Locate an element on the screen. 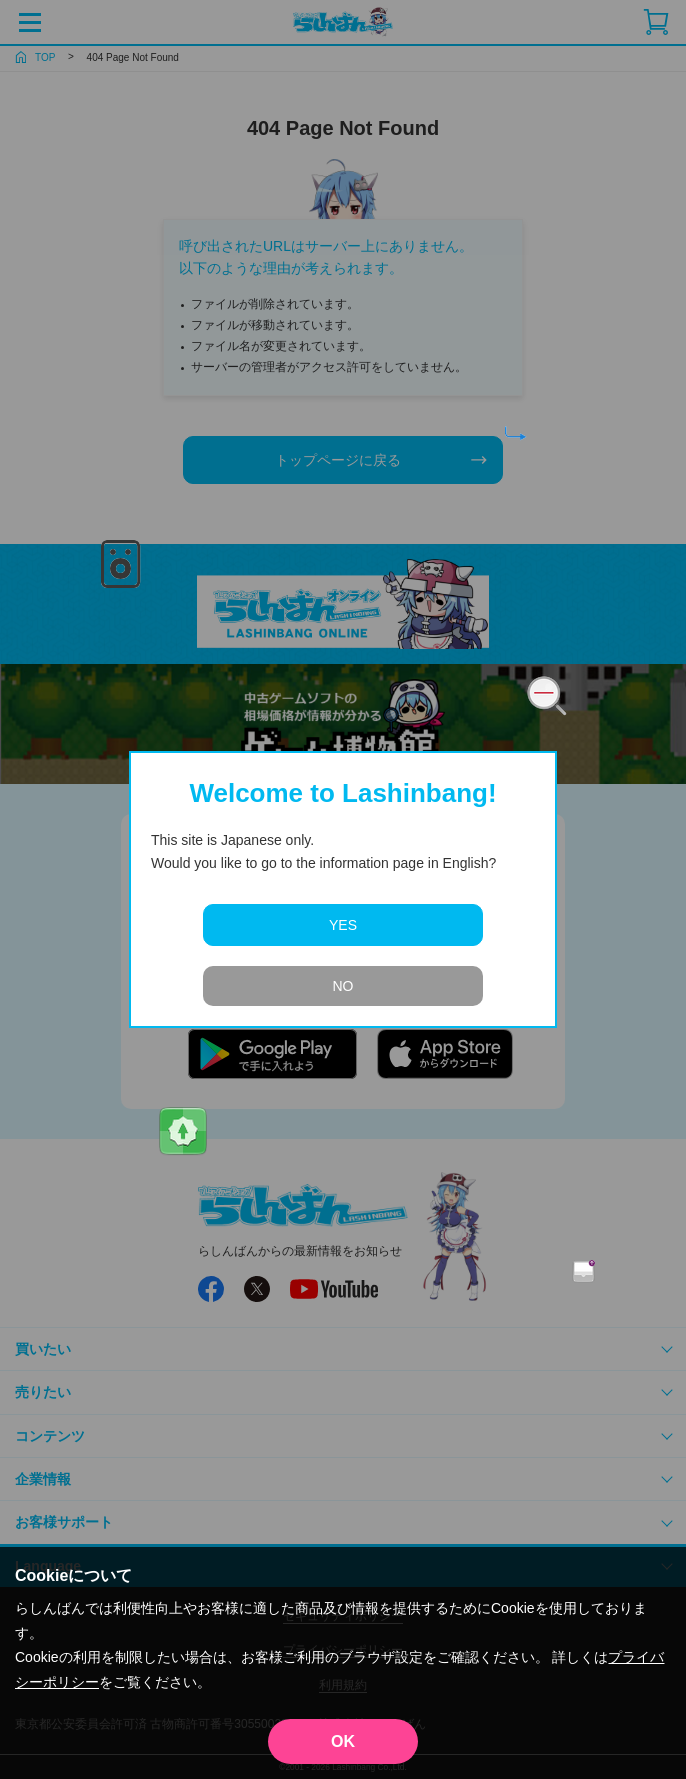 The image size is (686, 1779). open rhythmbox music player is located at coordinates (122, 564).